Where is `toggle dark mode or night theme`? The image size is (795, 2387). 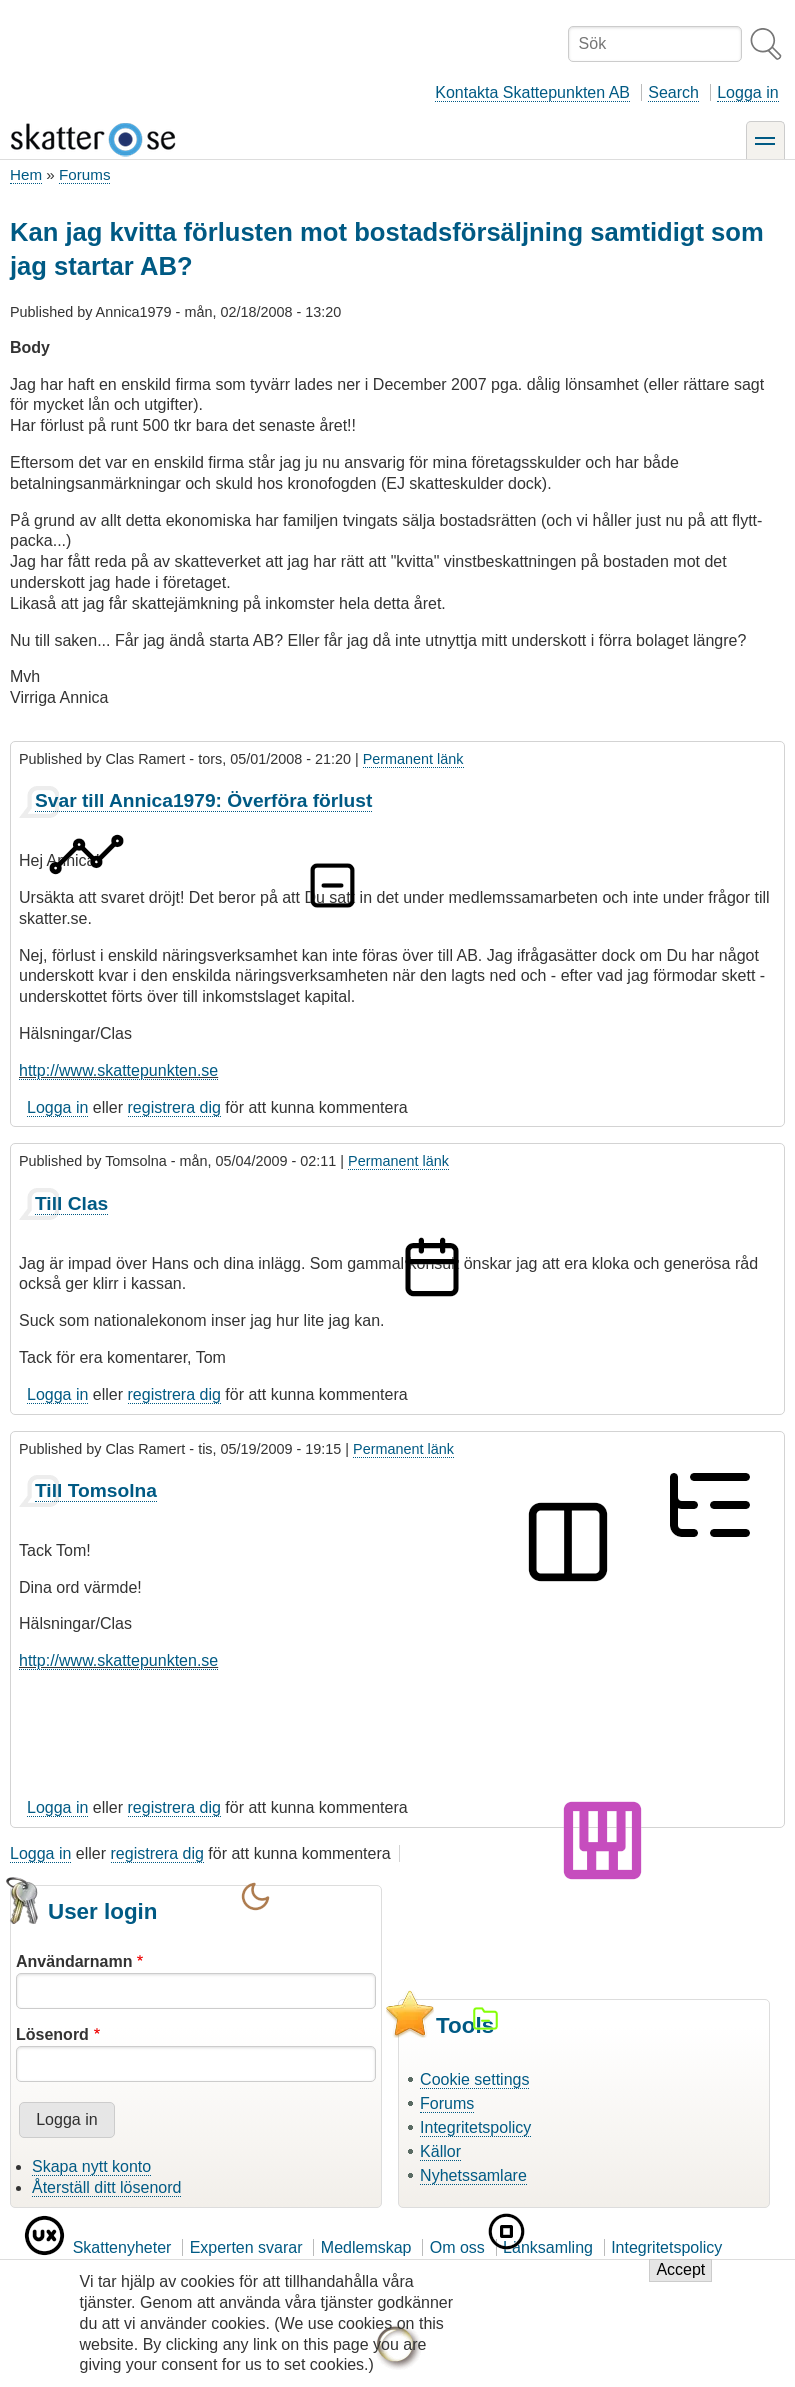 toggle dark mode or night theme is located at coordinates (255, 1896).